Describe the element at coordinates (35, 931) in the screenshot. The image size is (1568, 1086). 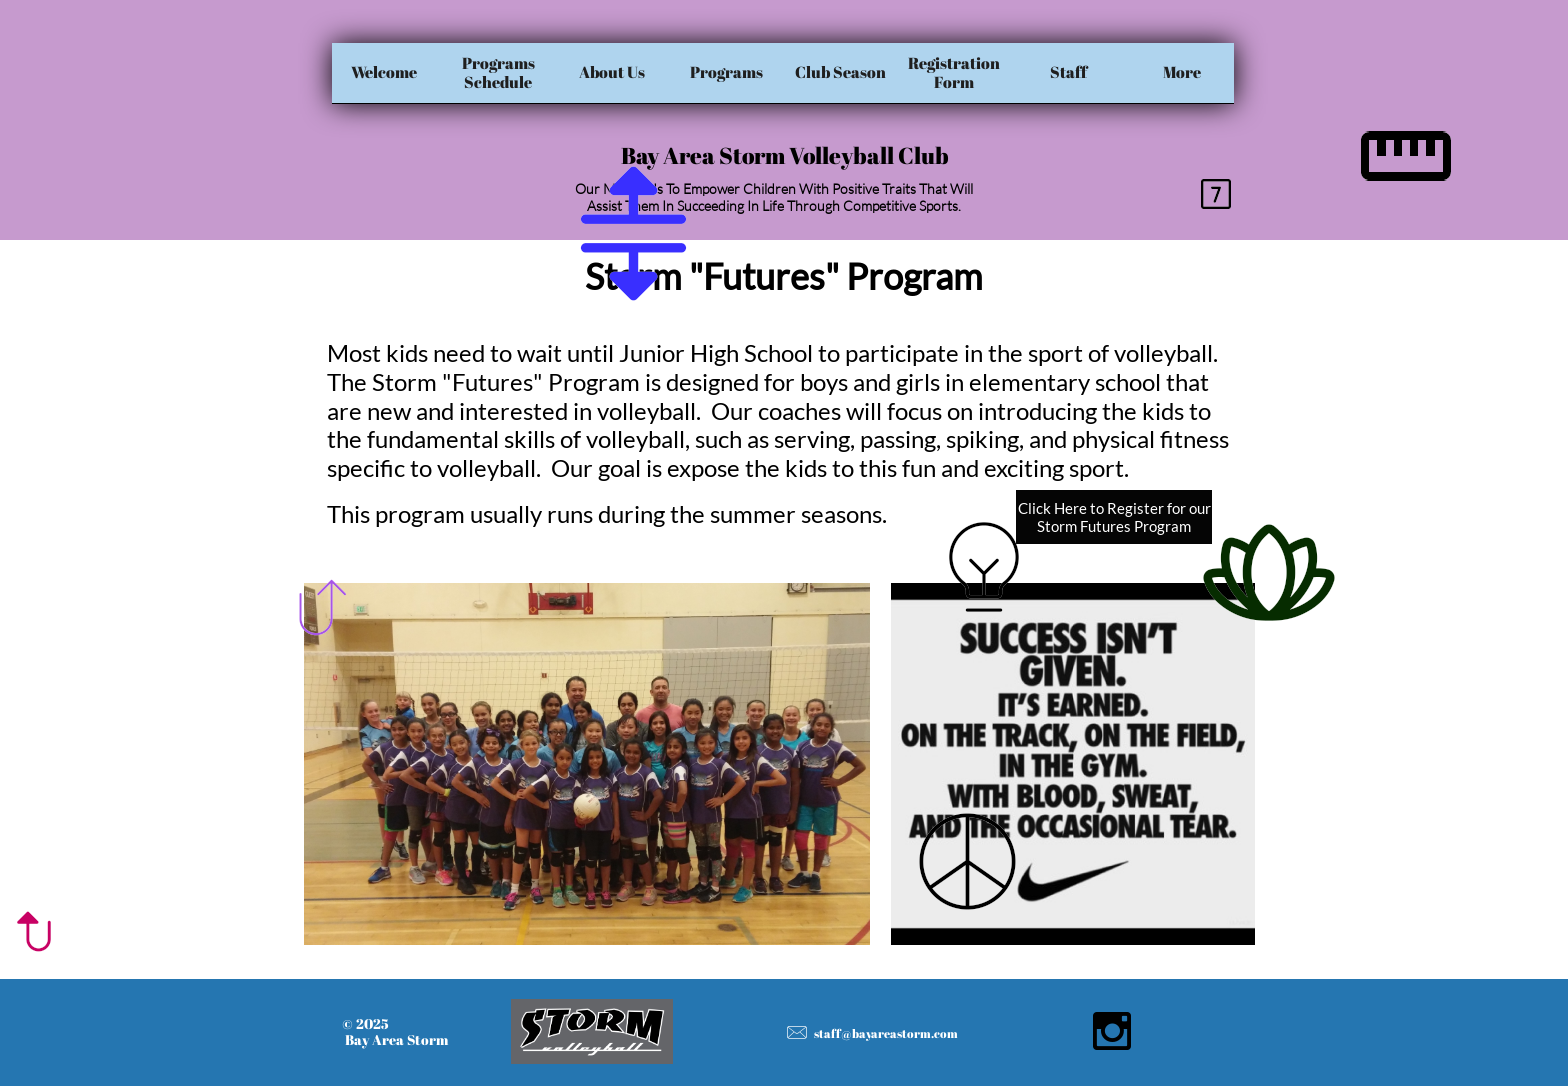
I see `undo or go back to previous state` at that location.